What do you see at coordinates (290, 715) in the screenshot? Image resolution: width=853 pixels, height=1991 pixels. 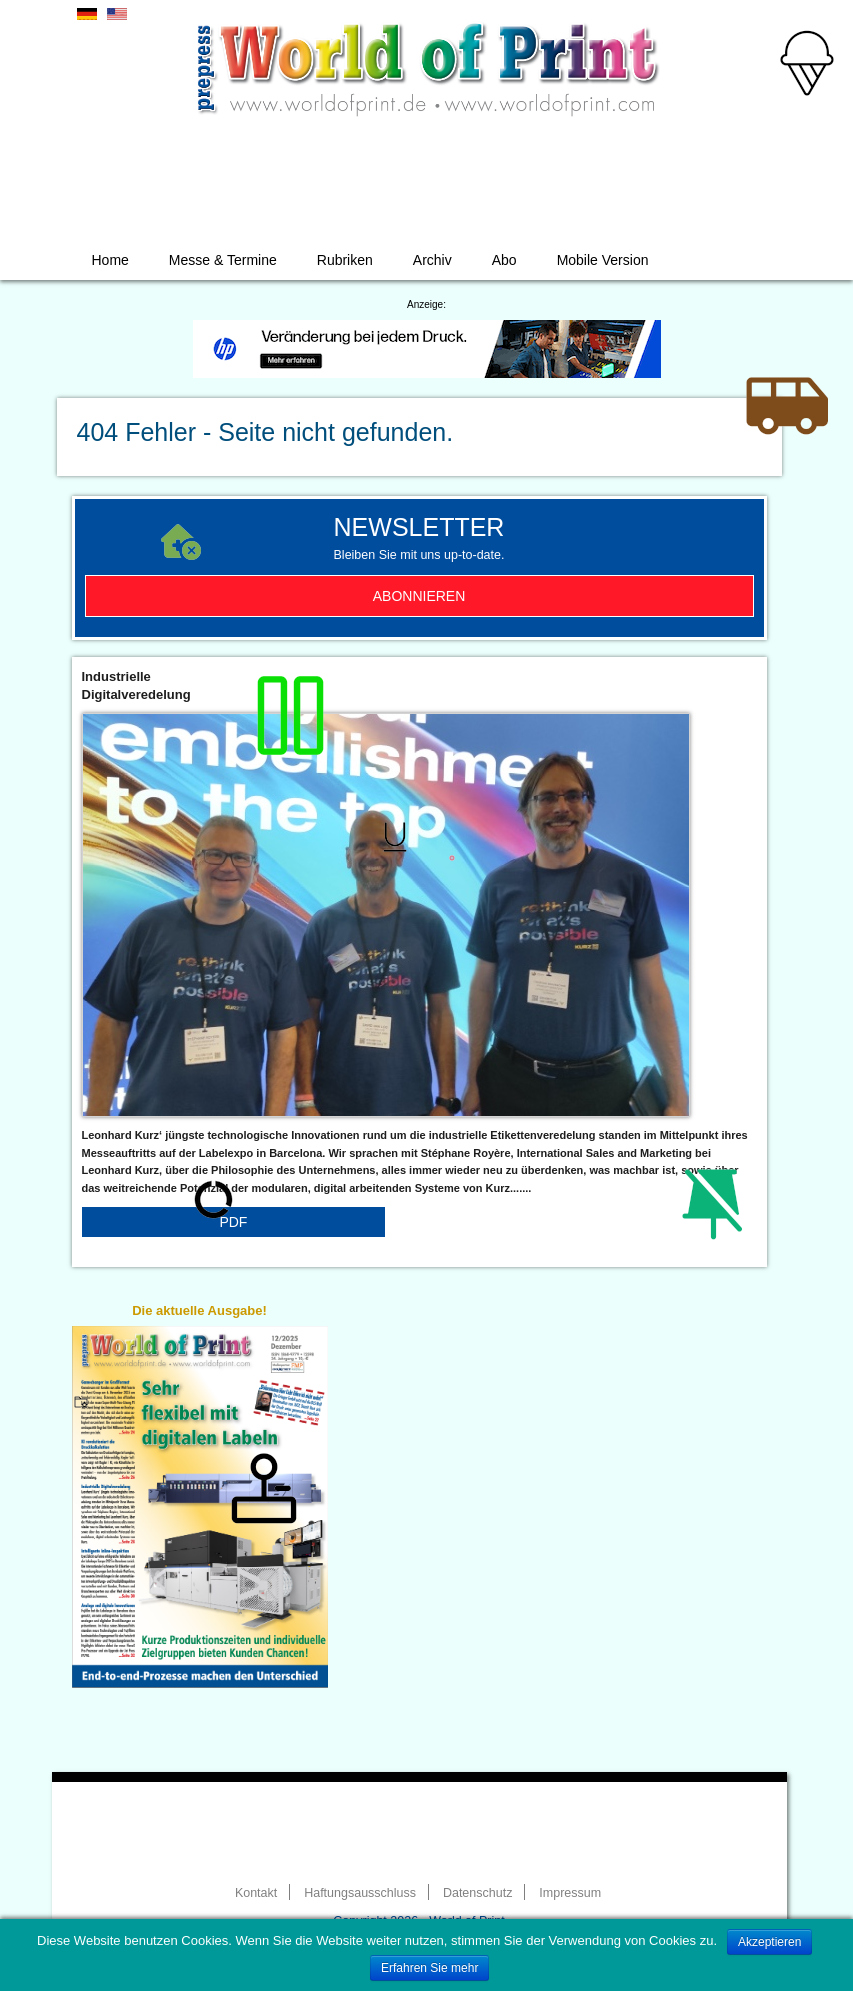 I see `switch to column view layout` at bounding box center [290, 715].